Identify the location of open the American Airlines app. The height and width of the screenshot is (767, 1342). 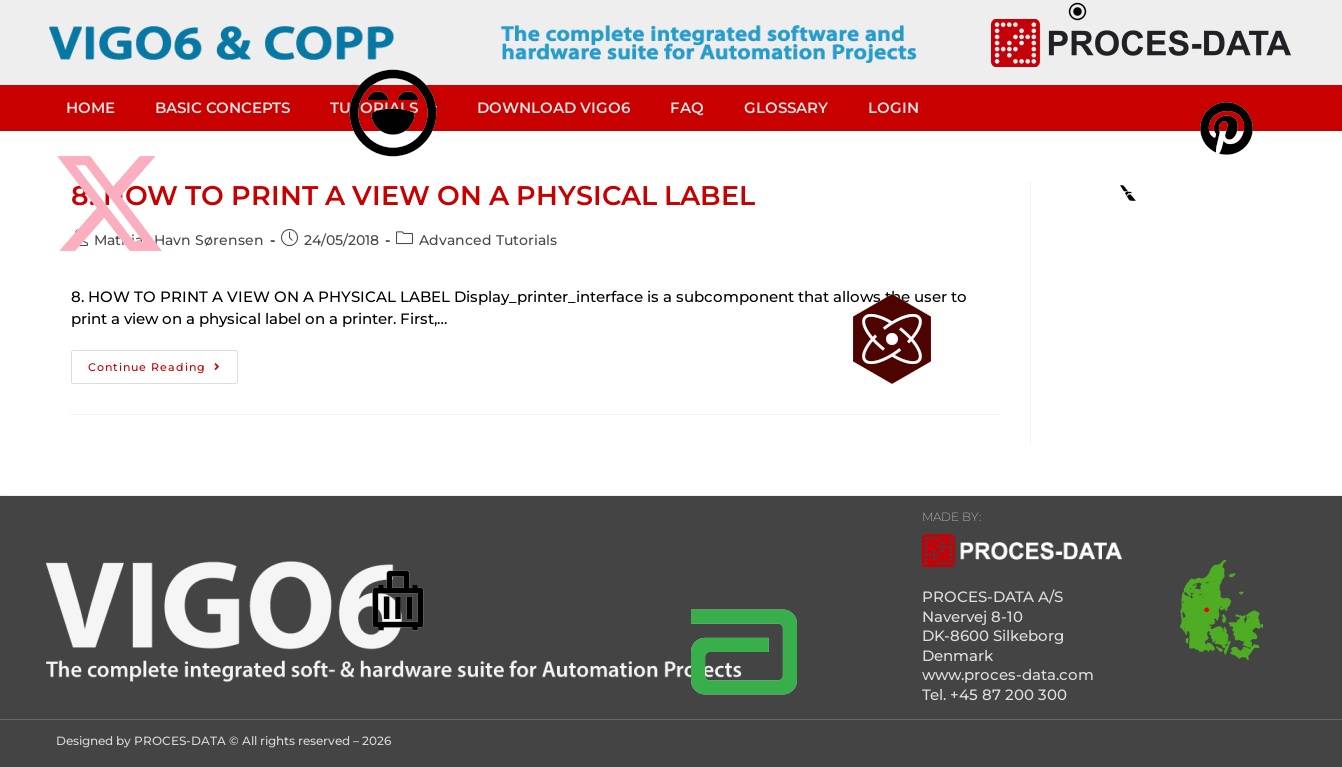
(1128, 193).